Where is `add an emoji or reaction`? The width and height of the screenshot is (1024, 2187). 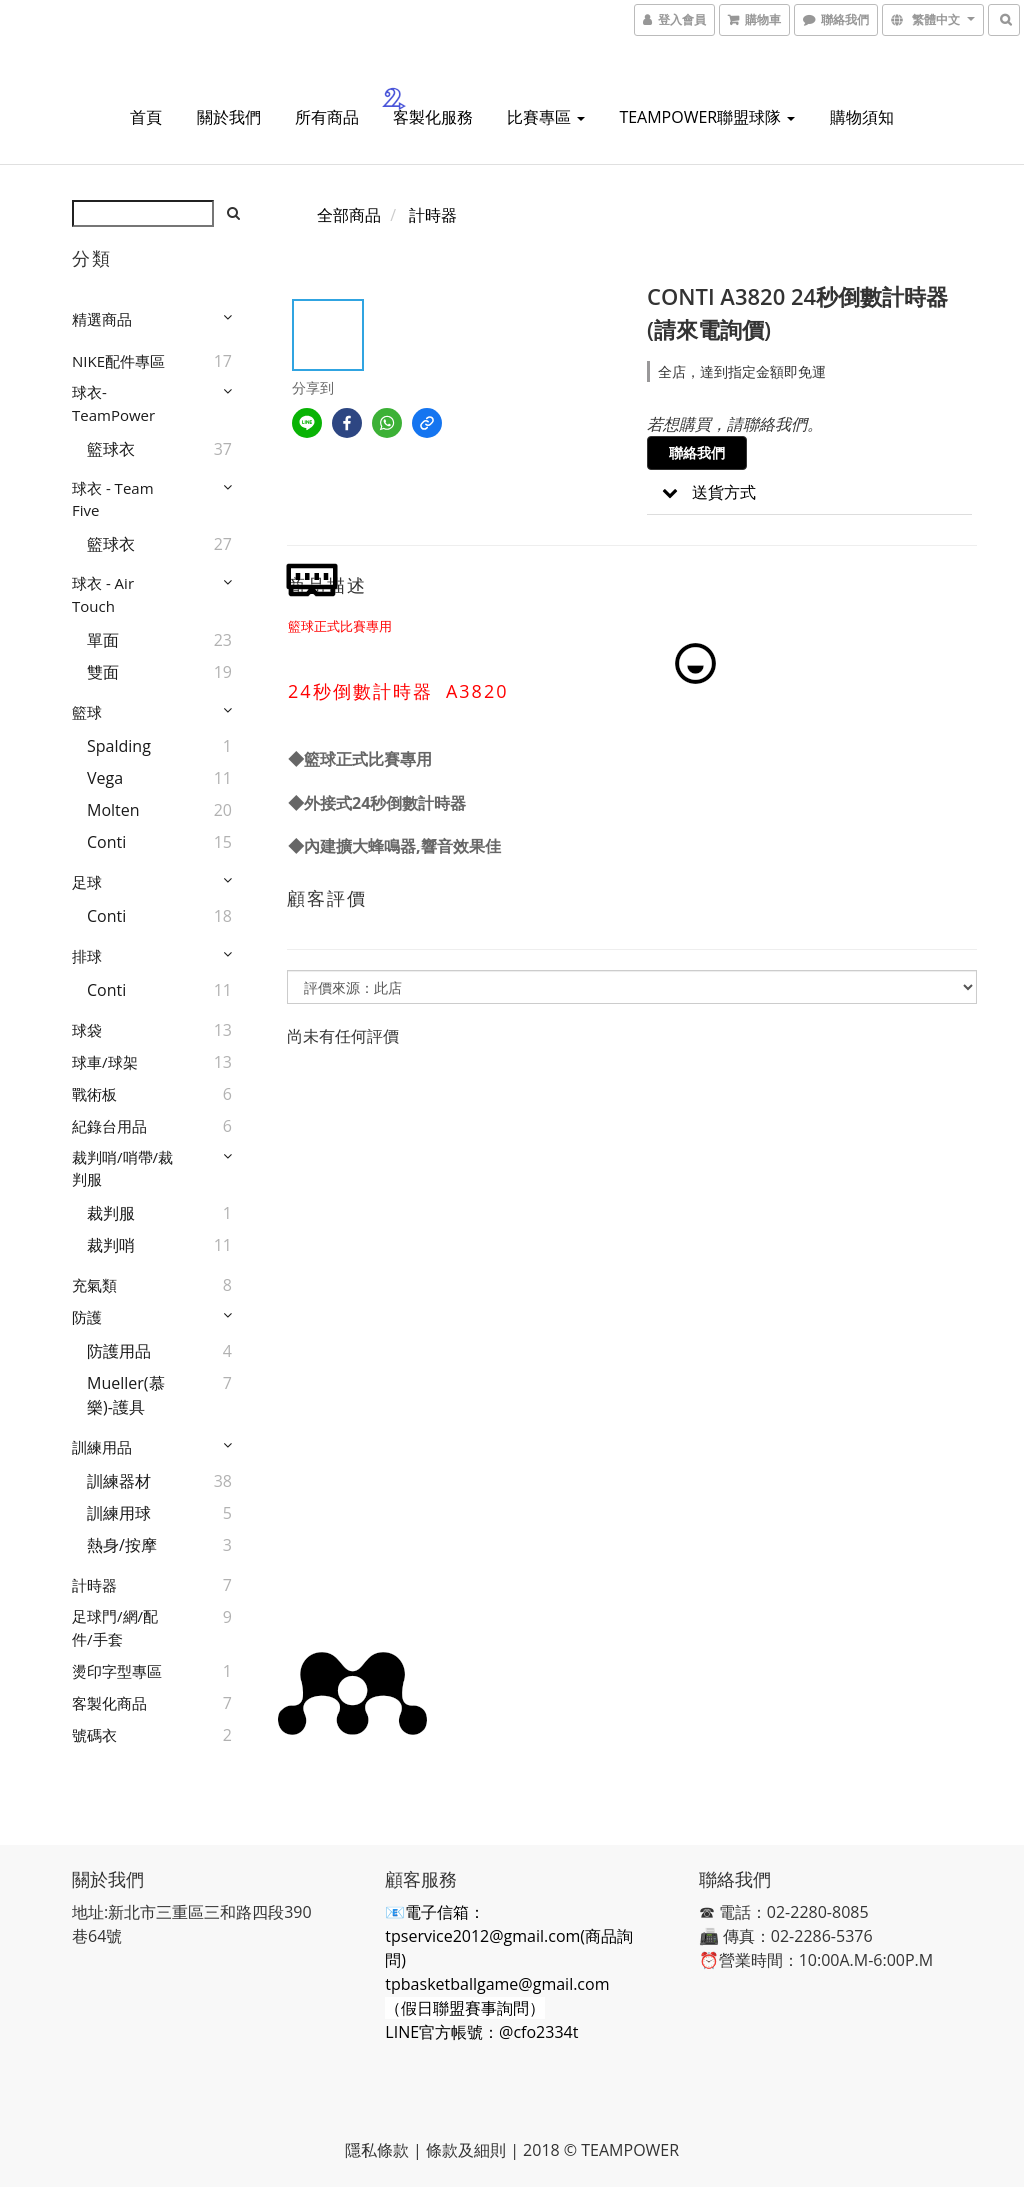
add an emoji or reaction is located at coordinates (695, 663).